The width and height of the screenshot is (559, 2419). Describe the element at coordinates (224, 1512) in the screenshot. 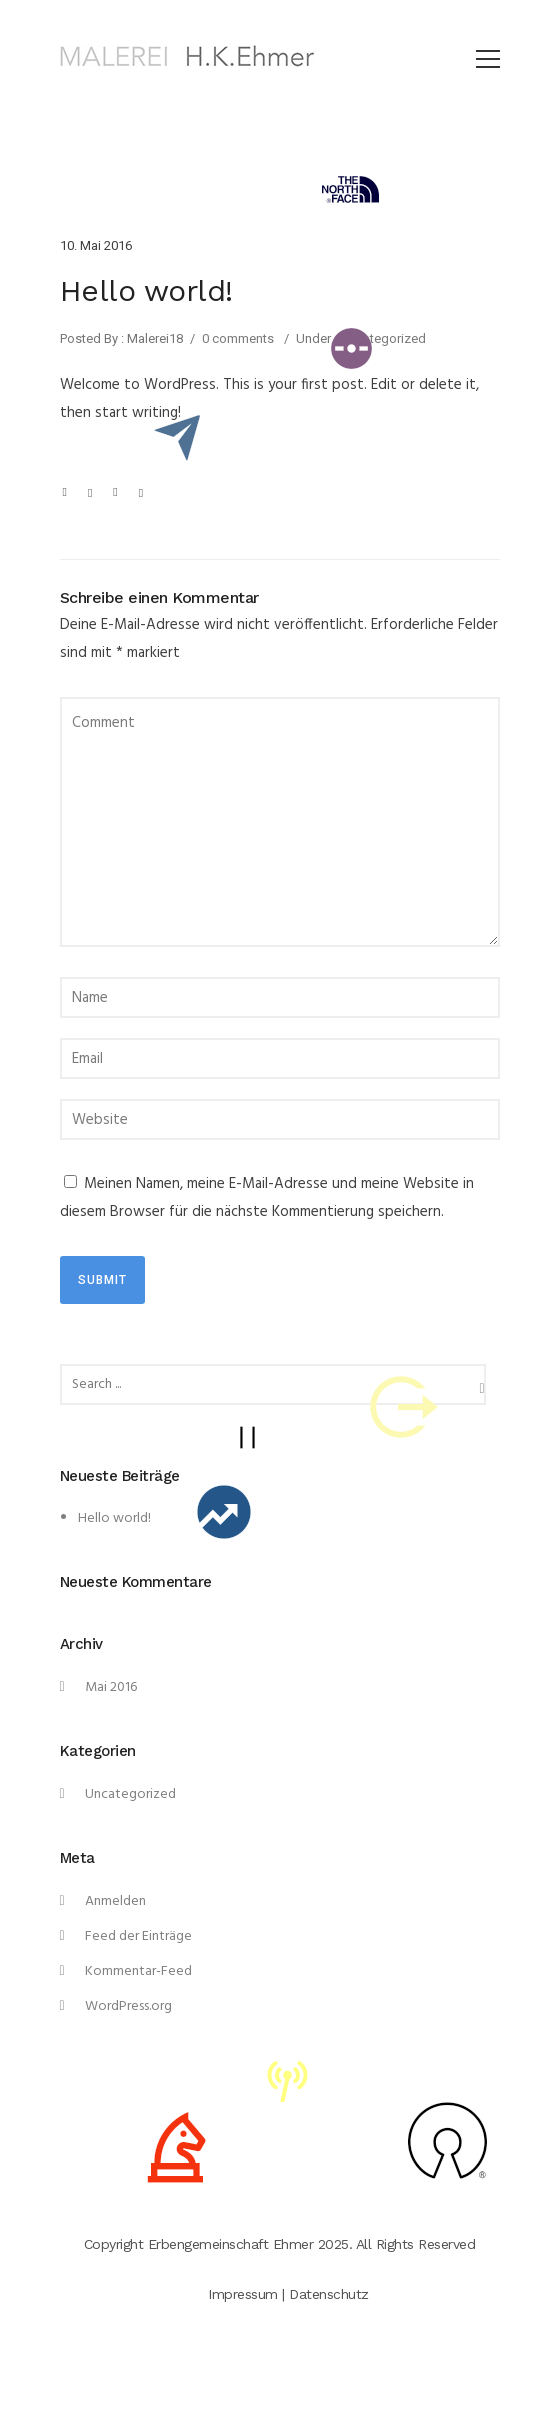

I see `view fund performance or investment growth` at that location.